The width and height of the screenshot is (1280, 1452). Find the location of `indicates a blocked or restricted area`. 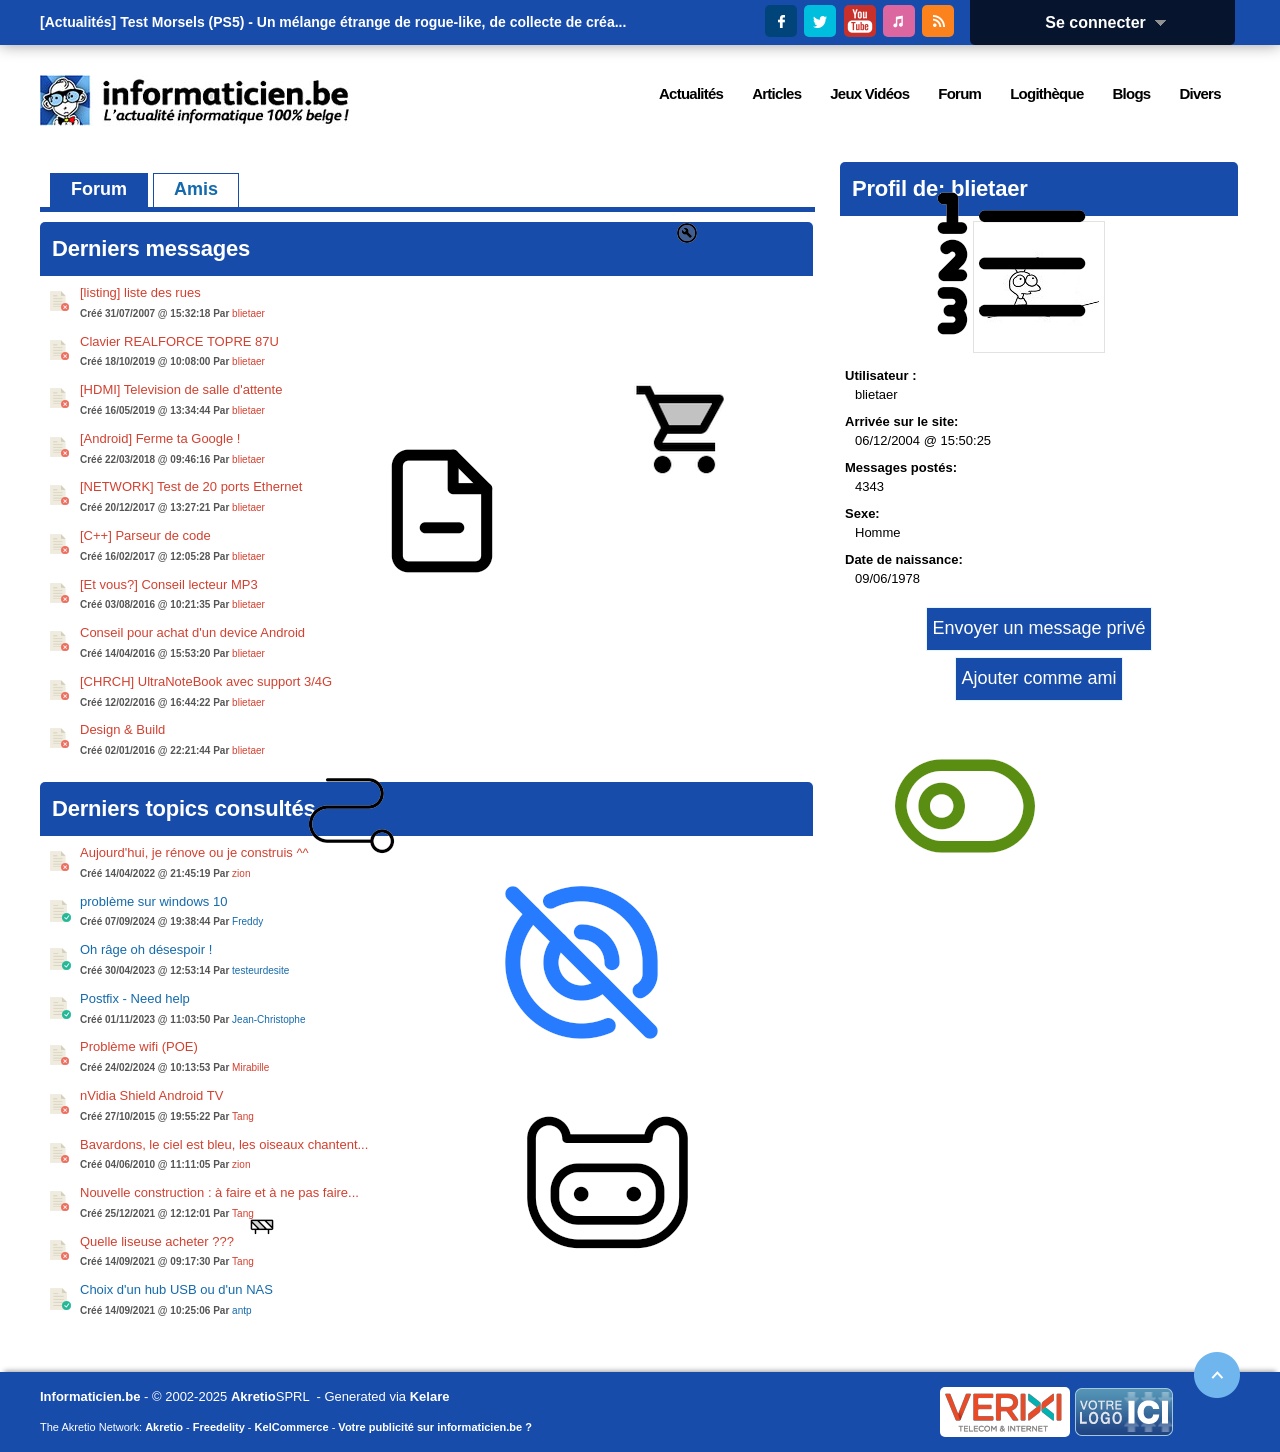

indicates a blocked or restricted area is located at coordinates (262, 1226).